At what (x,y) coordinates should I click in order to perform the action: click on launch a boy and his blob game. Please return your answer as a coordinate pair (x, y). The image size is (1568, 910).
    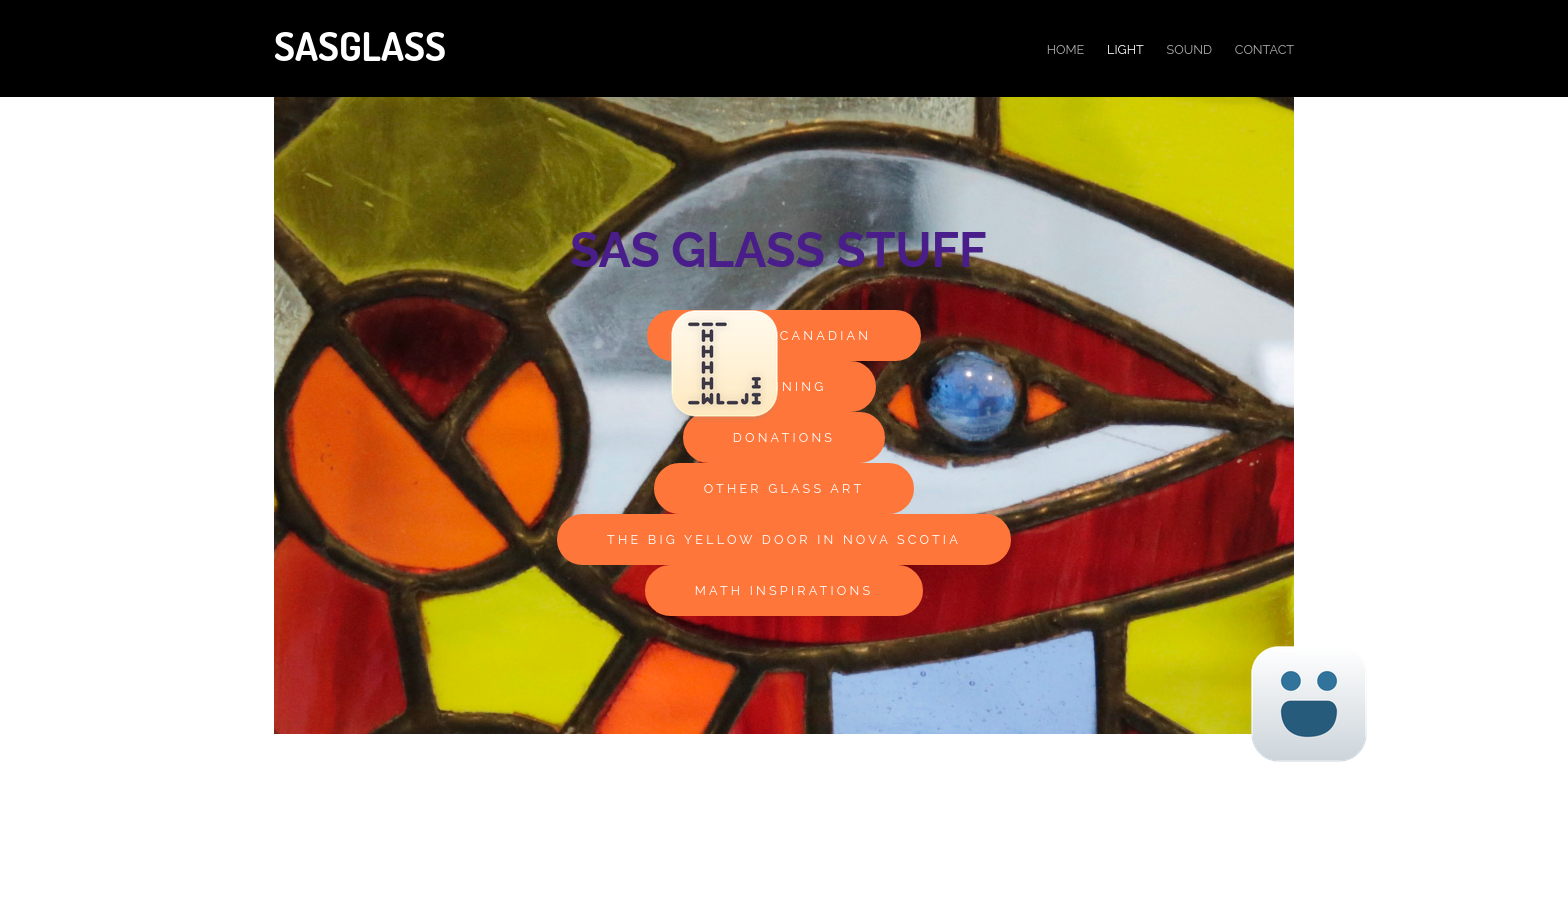
    Looking at the image, I should click on (1309, 704).